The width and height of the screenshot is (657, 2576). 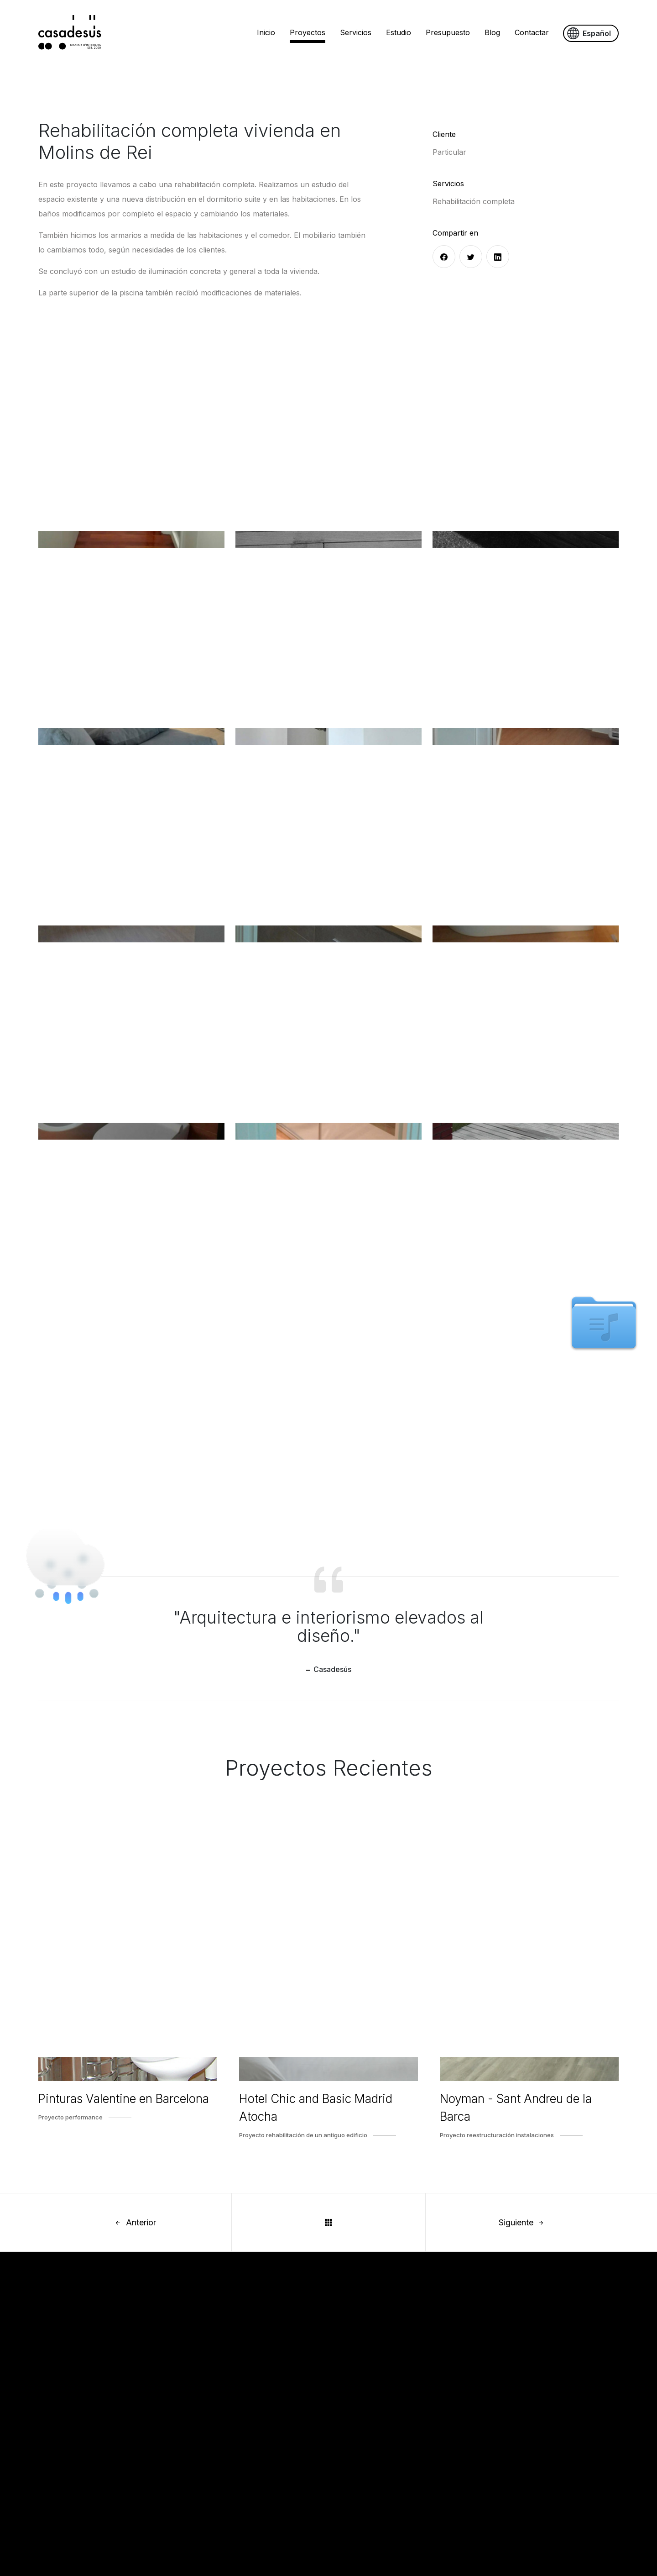 What do you see at coordinates (65, 1565) in the screenshot?
I see `indicates mixed precipitation weather conditions` at bounding box center [65, 1565].